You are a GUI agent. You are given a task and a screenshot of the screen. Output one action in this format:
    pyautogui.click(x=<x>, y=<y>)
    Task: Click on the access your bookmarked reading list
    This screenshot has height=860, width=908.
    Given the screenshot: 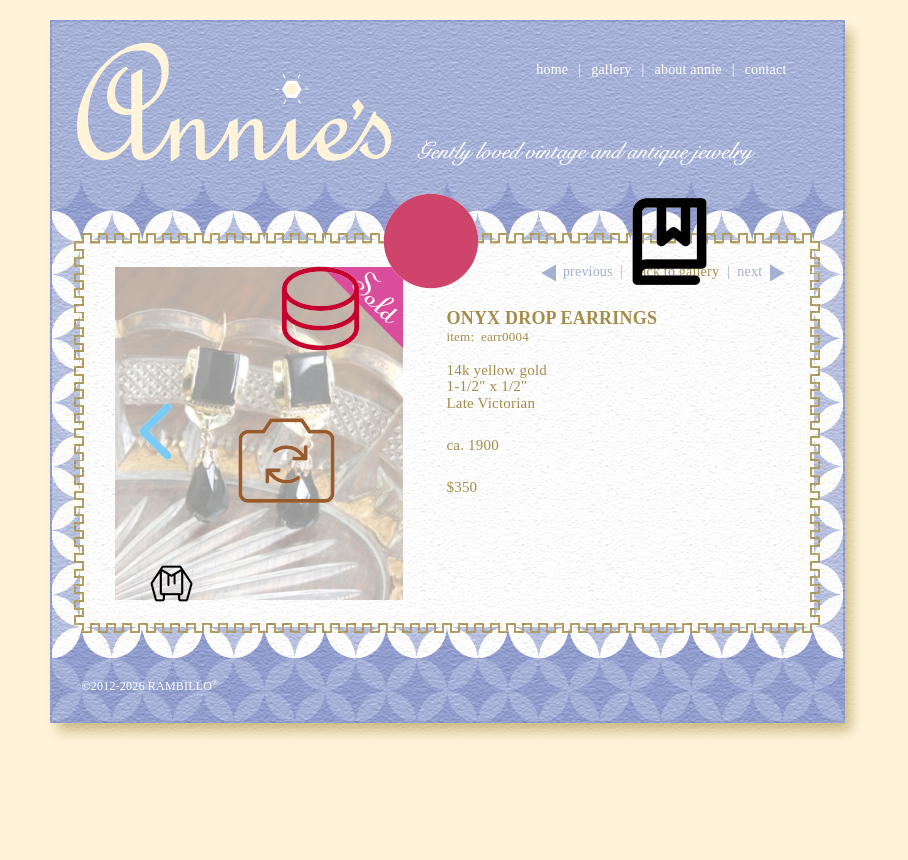 What is the action you would take?
    pyautogui.click(x=669, y=241)
    